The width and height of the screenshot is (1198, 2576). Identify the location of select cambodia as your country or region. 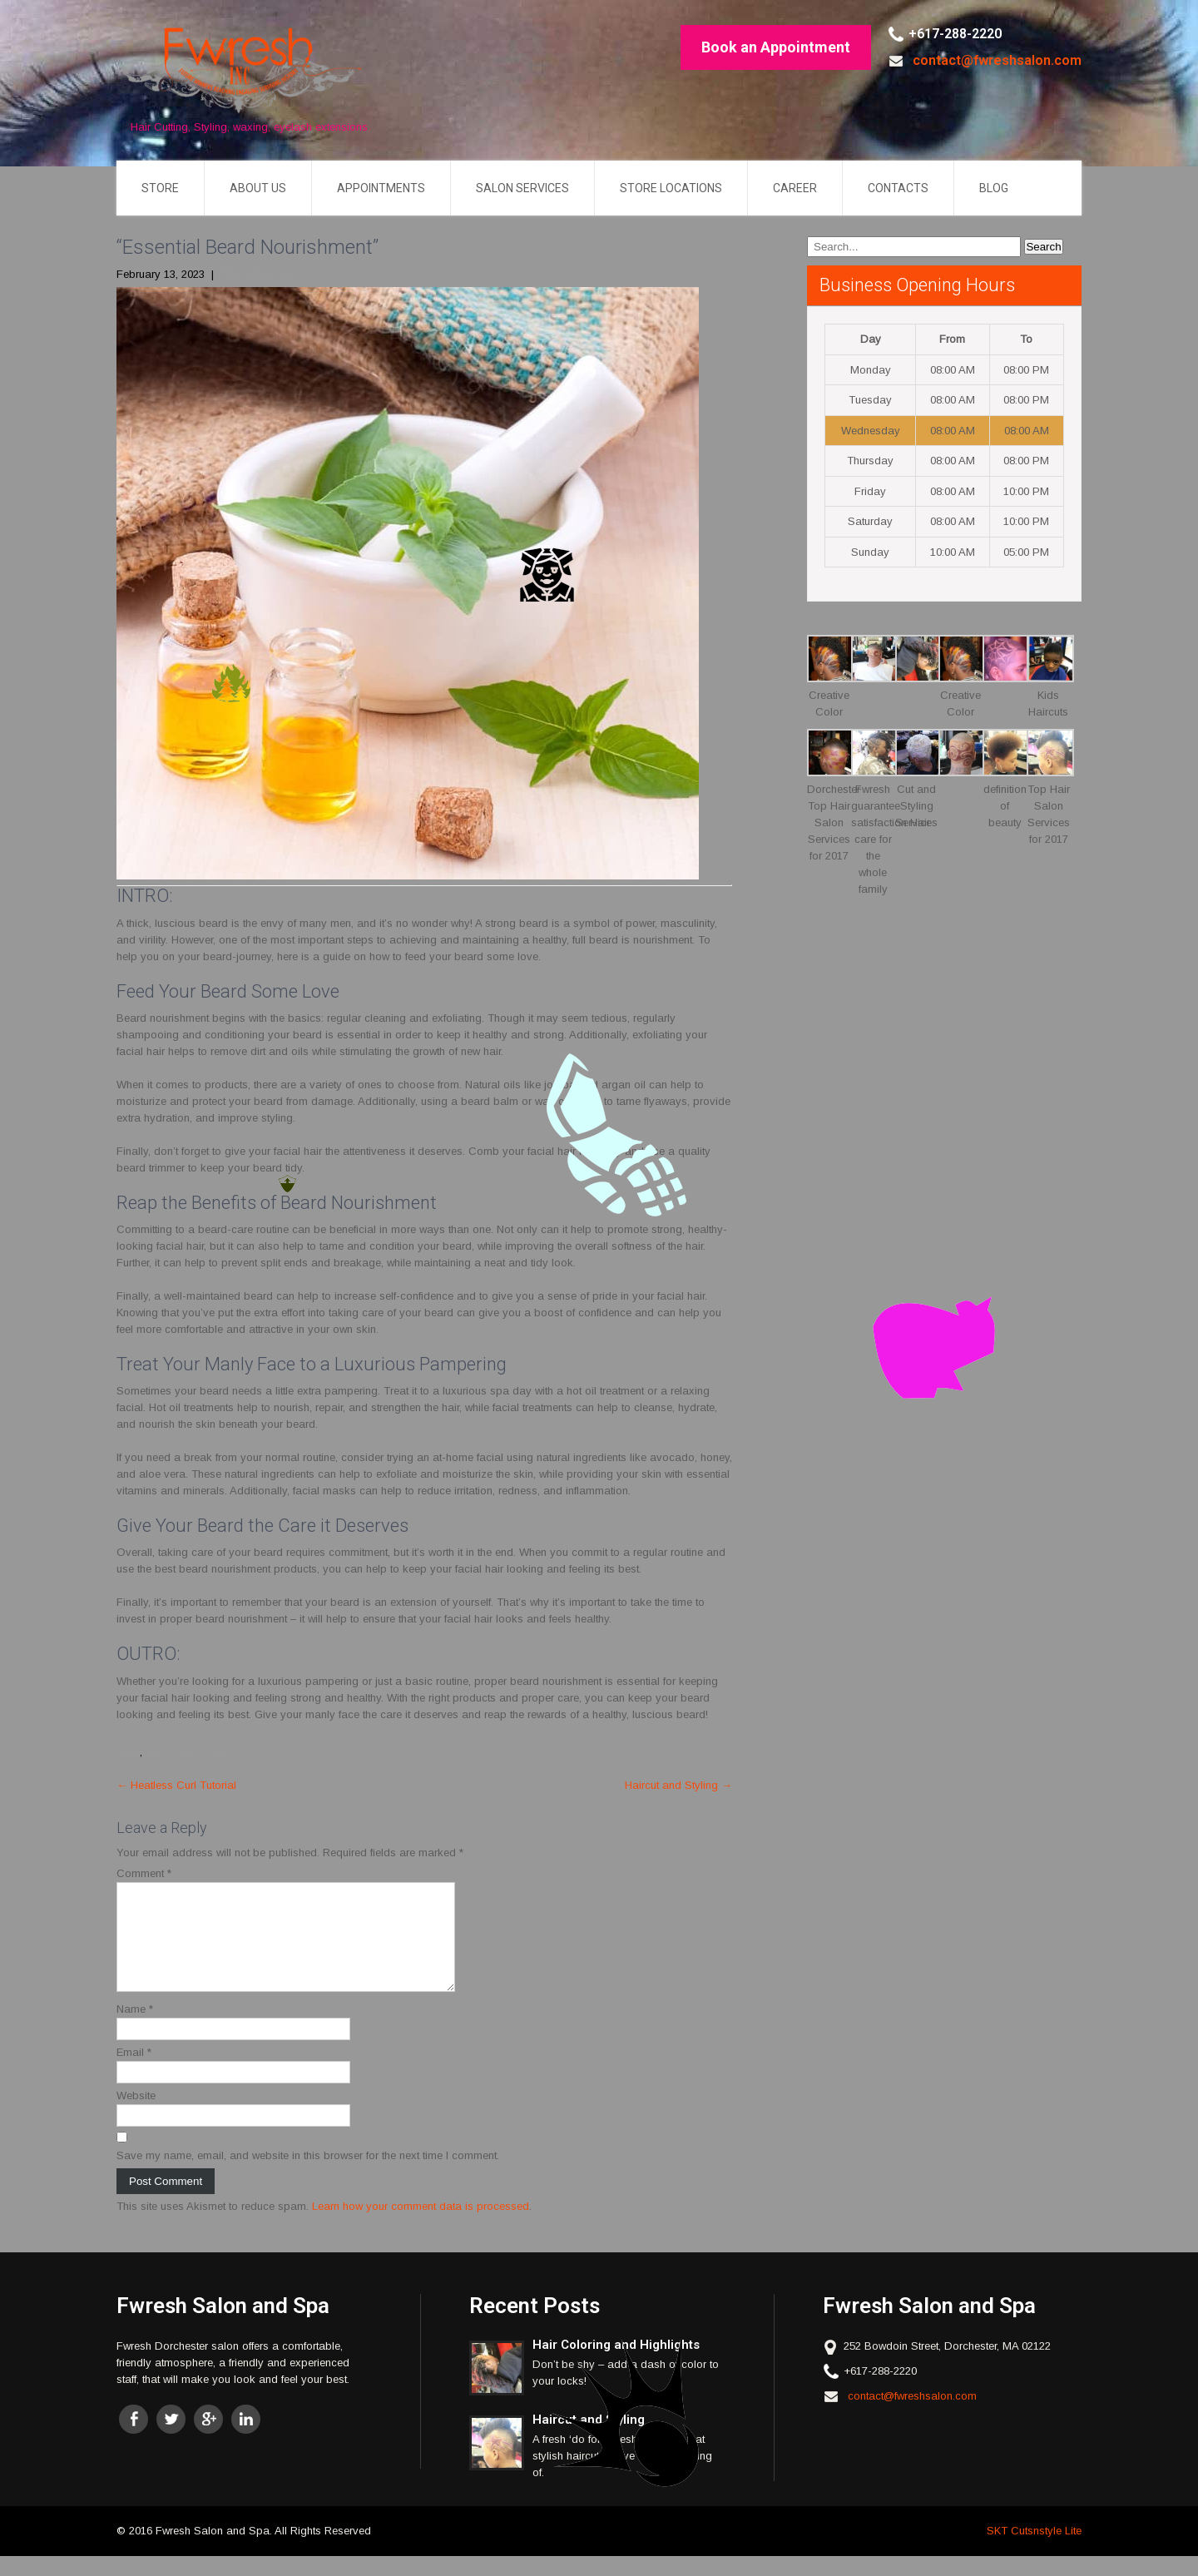
(933, 1347).